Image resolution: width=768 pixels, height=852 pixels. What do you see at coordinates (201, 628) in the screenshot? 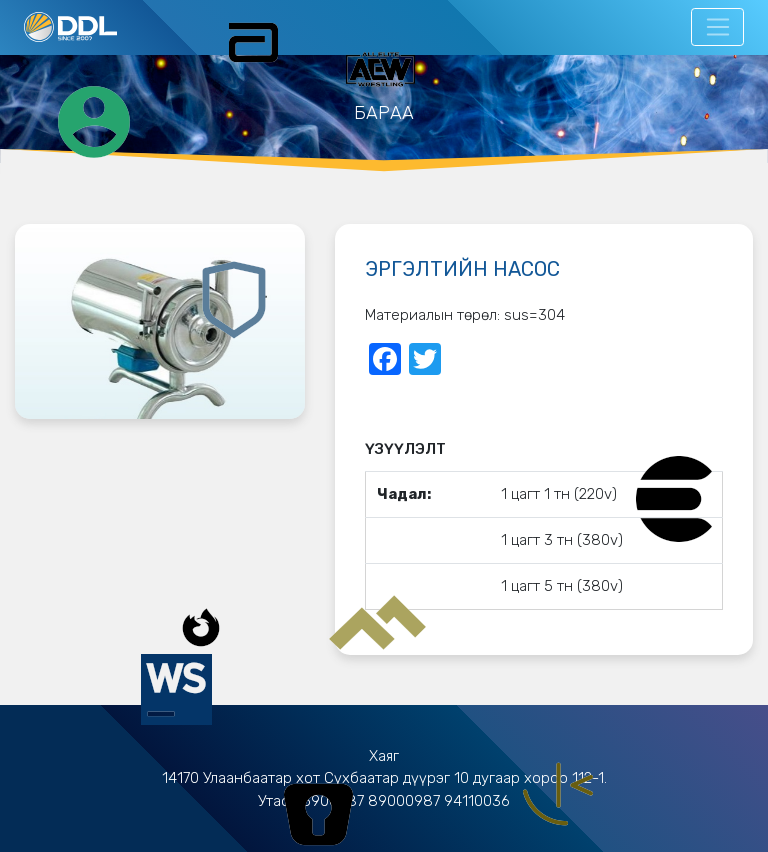
I see `open Firefox browser` at bounding box center [201, 628].